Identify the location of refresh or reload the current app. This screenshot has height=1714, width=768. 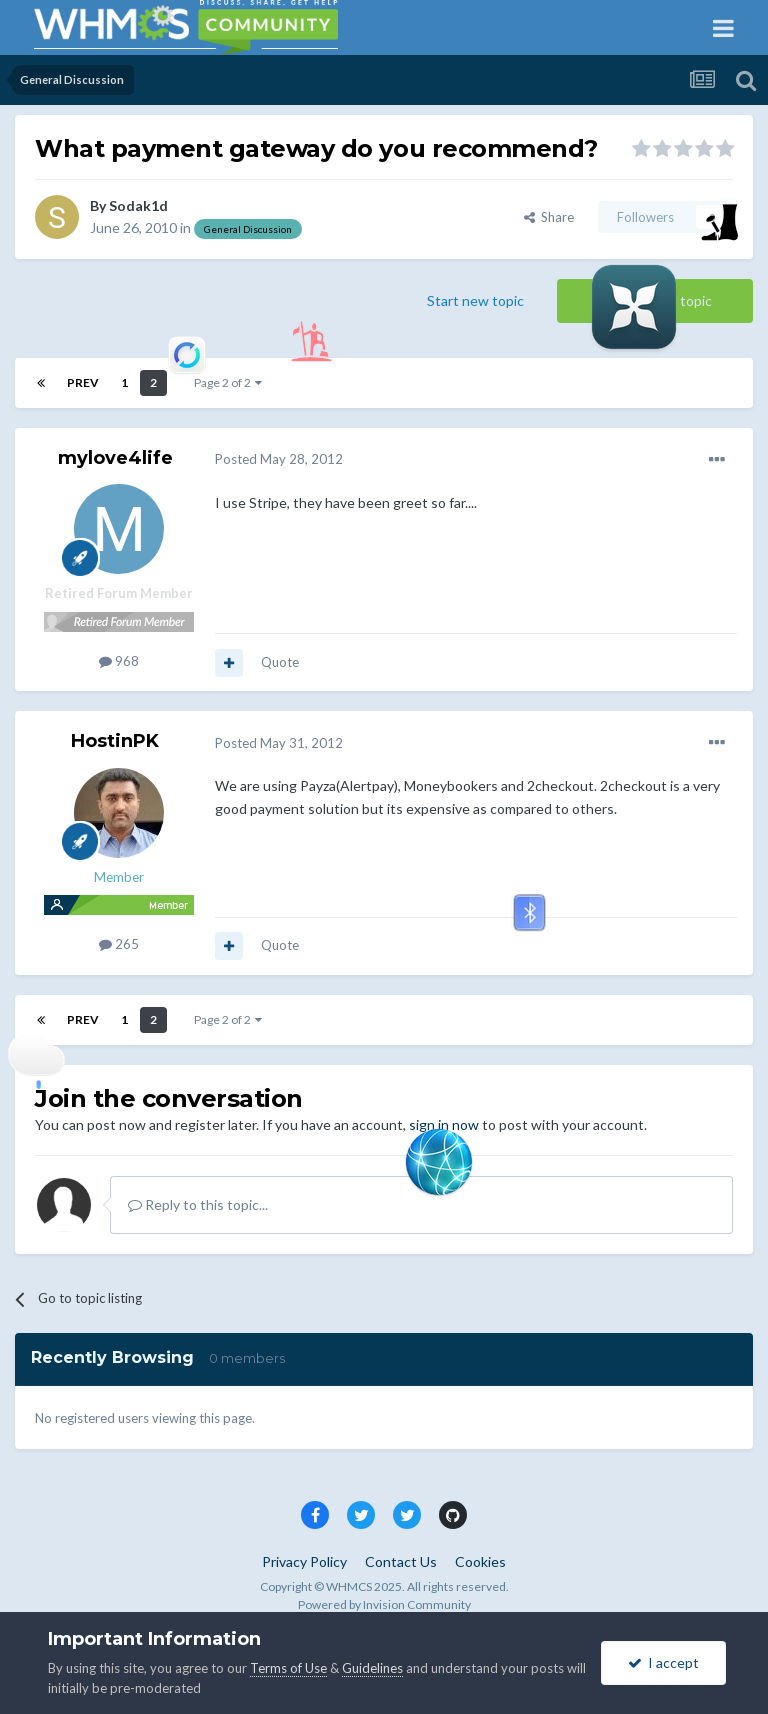
(187, 355).